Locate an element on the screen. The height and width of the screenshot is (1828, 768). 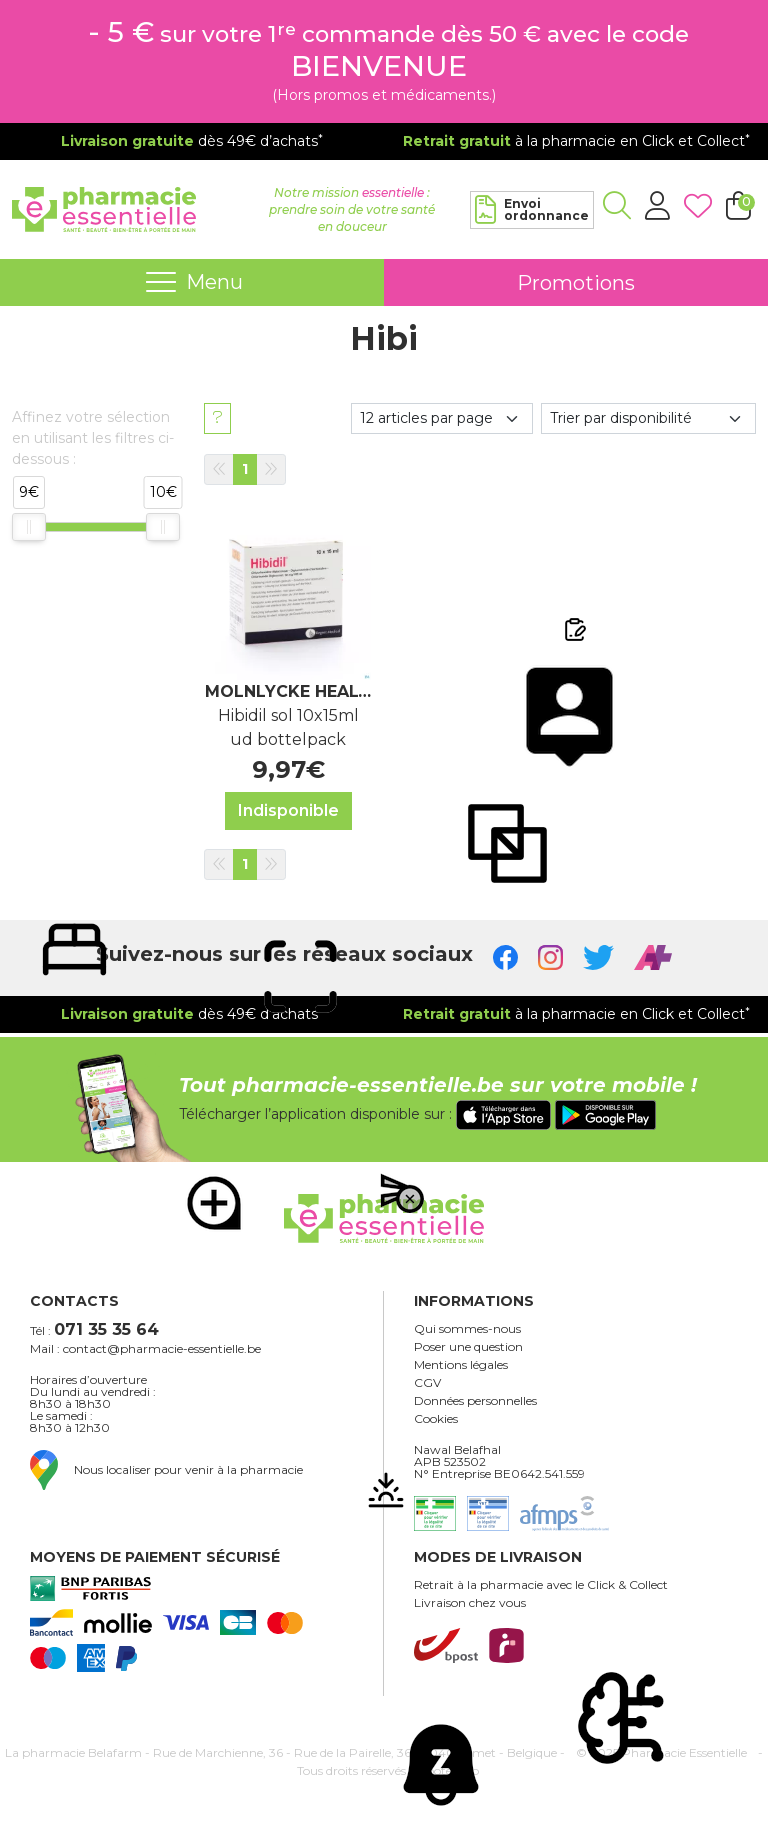
set display to evening or night mode is located at coordinates (386, 1490).